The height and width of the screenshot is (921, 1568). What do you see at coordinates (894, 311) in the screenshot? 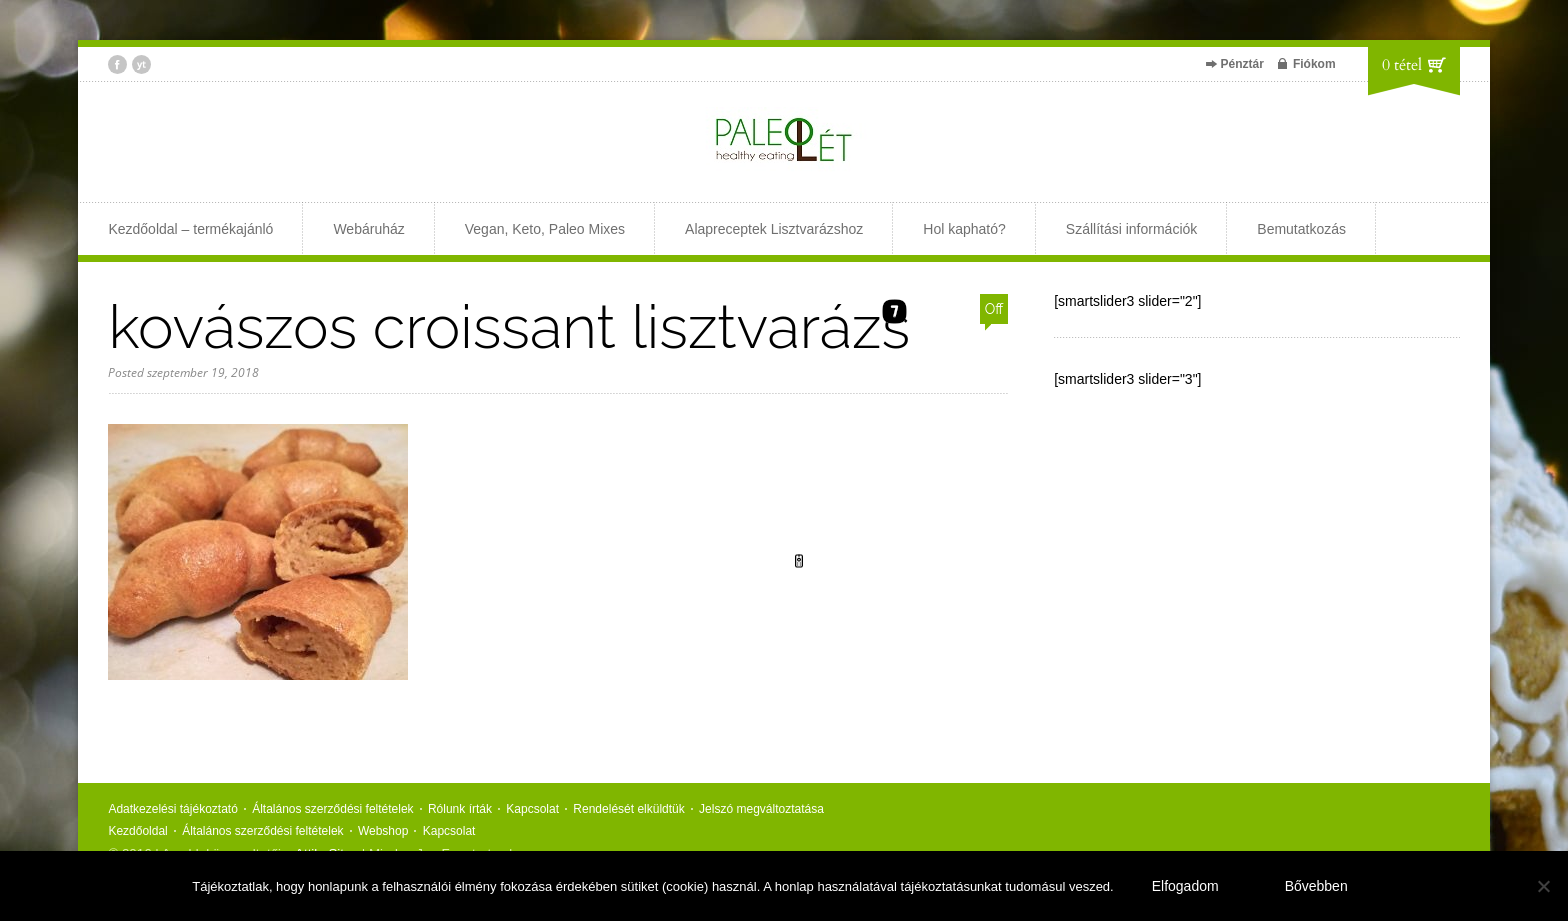
I see `indicates item number 7 in a list or sequence` at bounding box center [894, 311].